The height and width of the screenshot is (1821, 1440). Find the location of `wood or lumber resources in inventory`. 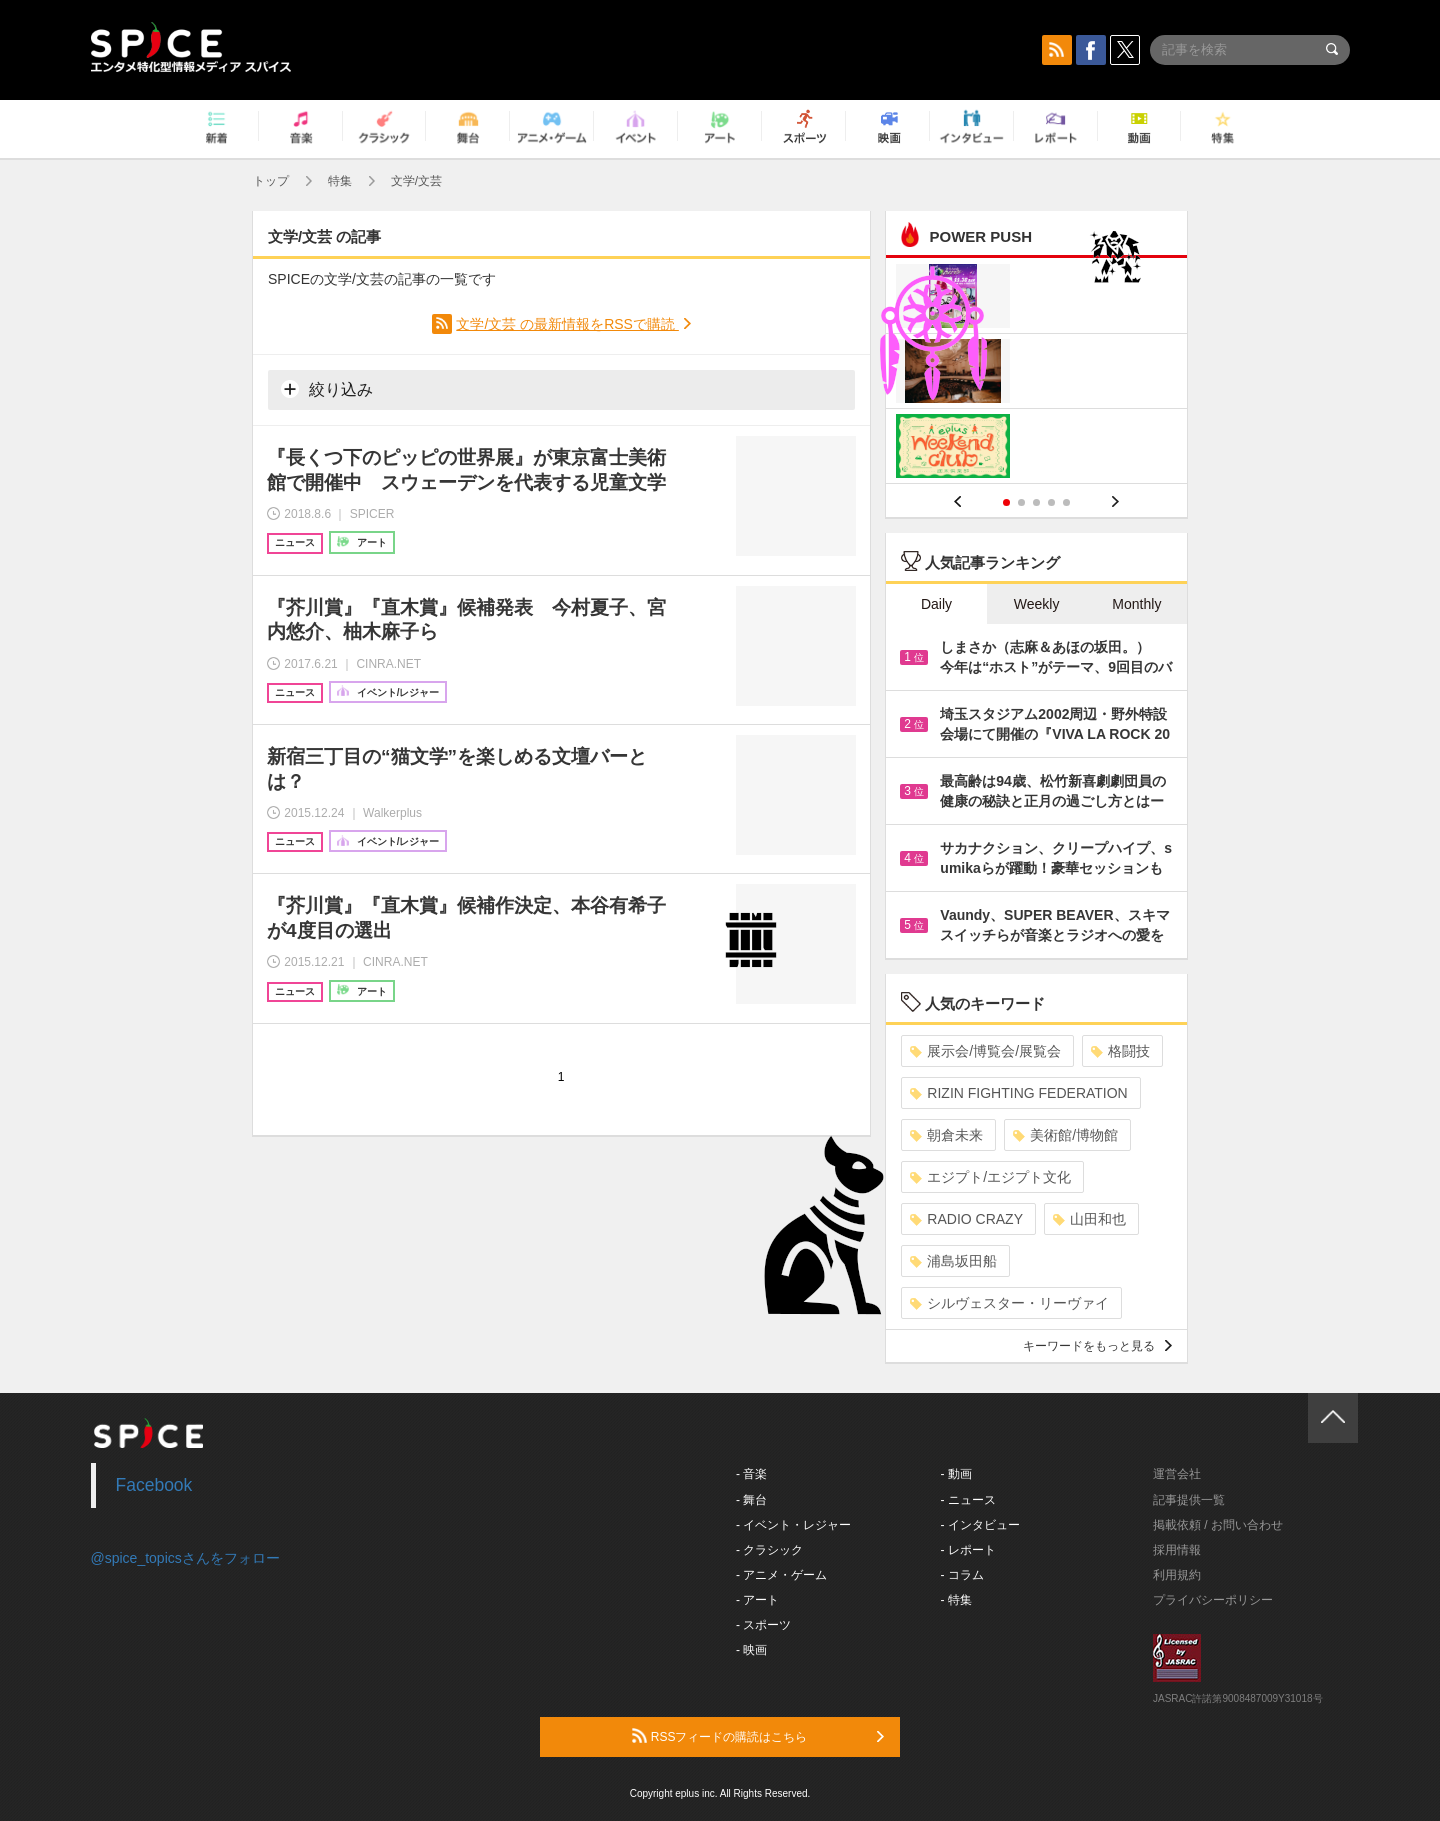

wood or lumber resources in inventory is located at coordinates (751, 940).